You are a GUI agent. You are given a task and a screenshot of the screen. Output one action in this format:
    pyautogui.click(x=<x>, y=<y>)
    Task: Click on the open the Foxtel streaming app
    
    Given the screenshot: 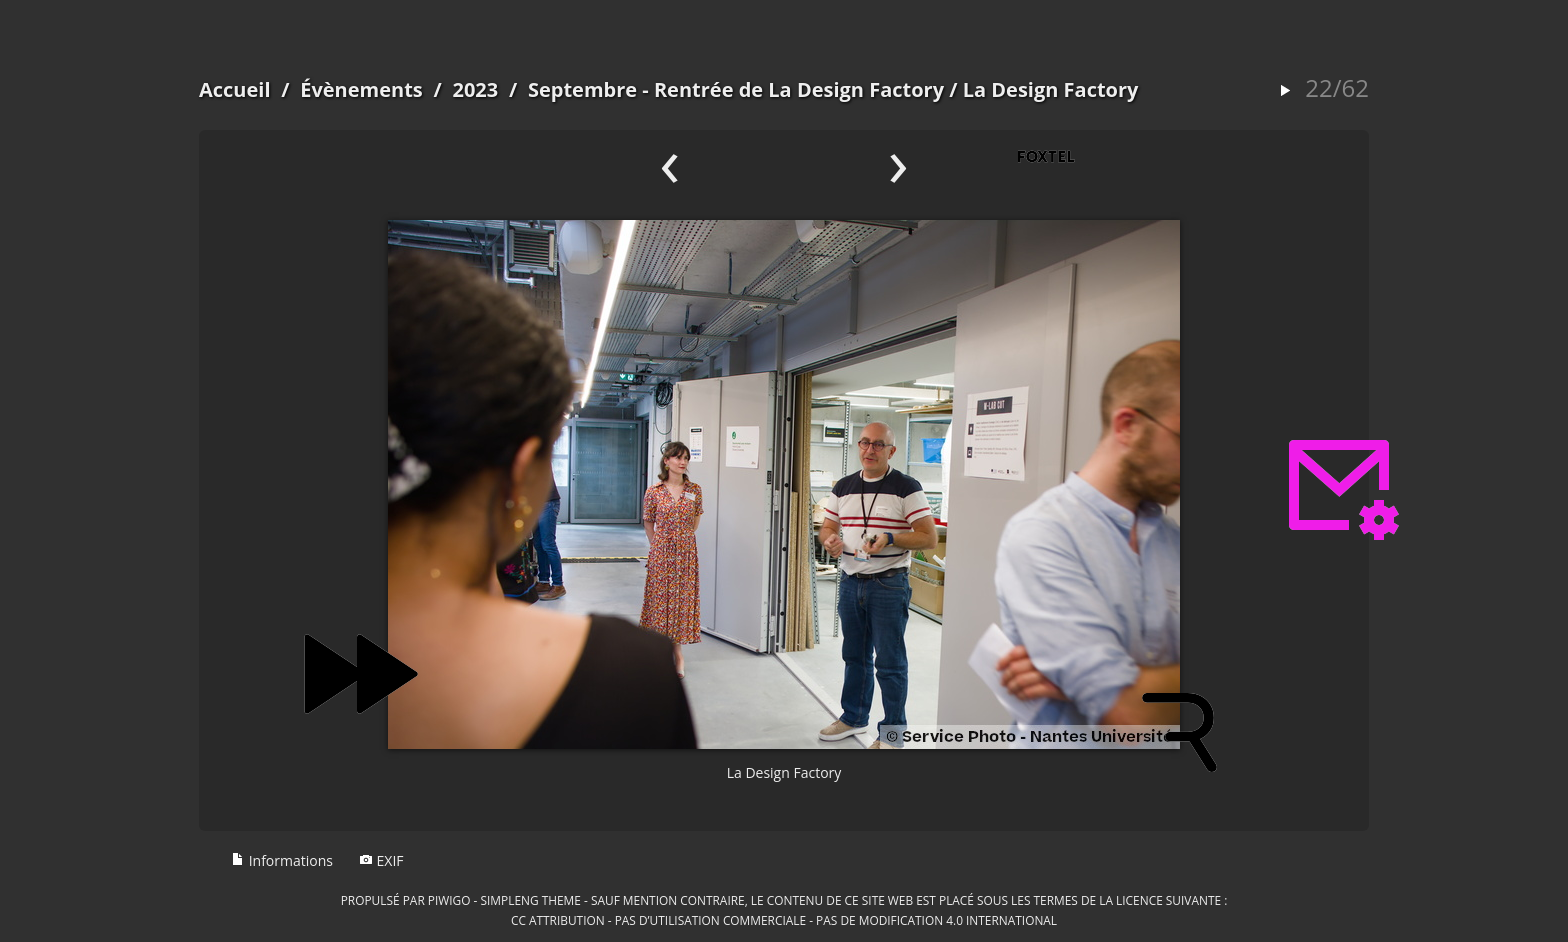 What is the action you would take?
    pyautogui.click(x=1046, y=156)
    